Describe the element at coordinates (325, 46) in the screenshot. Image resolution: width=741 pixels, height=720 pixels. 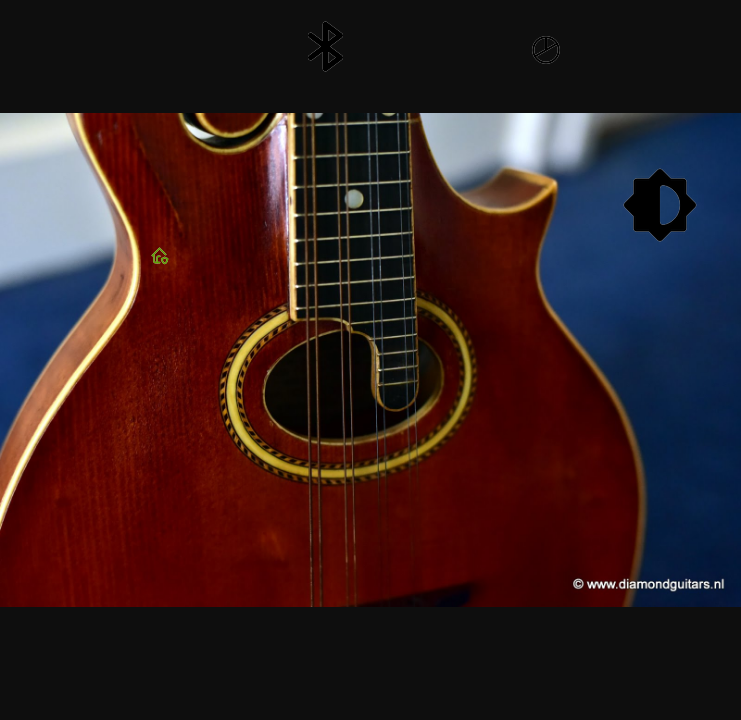
I see `toggle bluetooth connectivity on or off` at that location.